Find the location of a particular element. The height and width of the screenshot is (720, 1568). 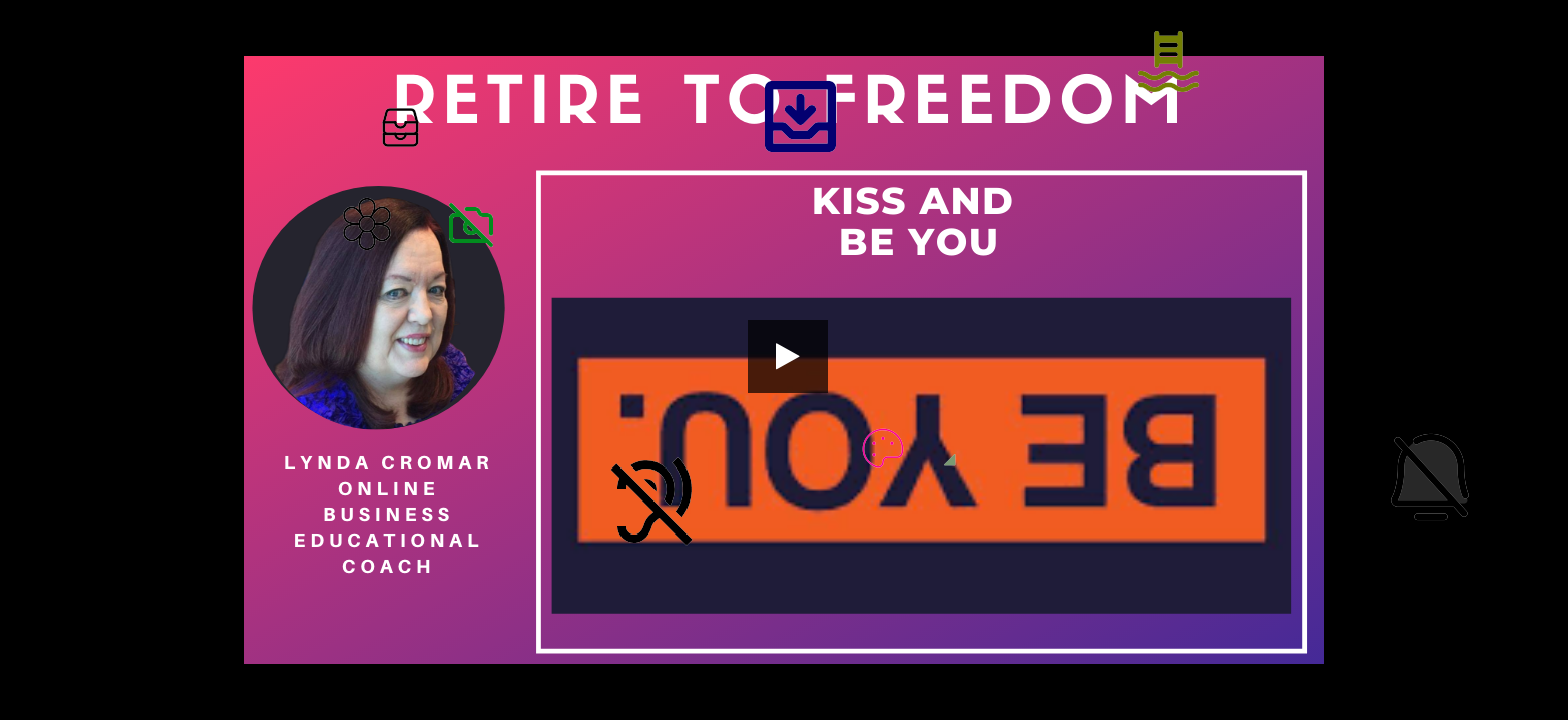

view stacked file trays or inbox is located at coordinates (400, 127).